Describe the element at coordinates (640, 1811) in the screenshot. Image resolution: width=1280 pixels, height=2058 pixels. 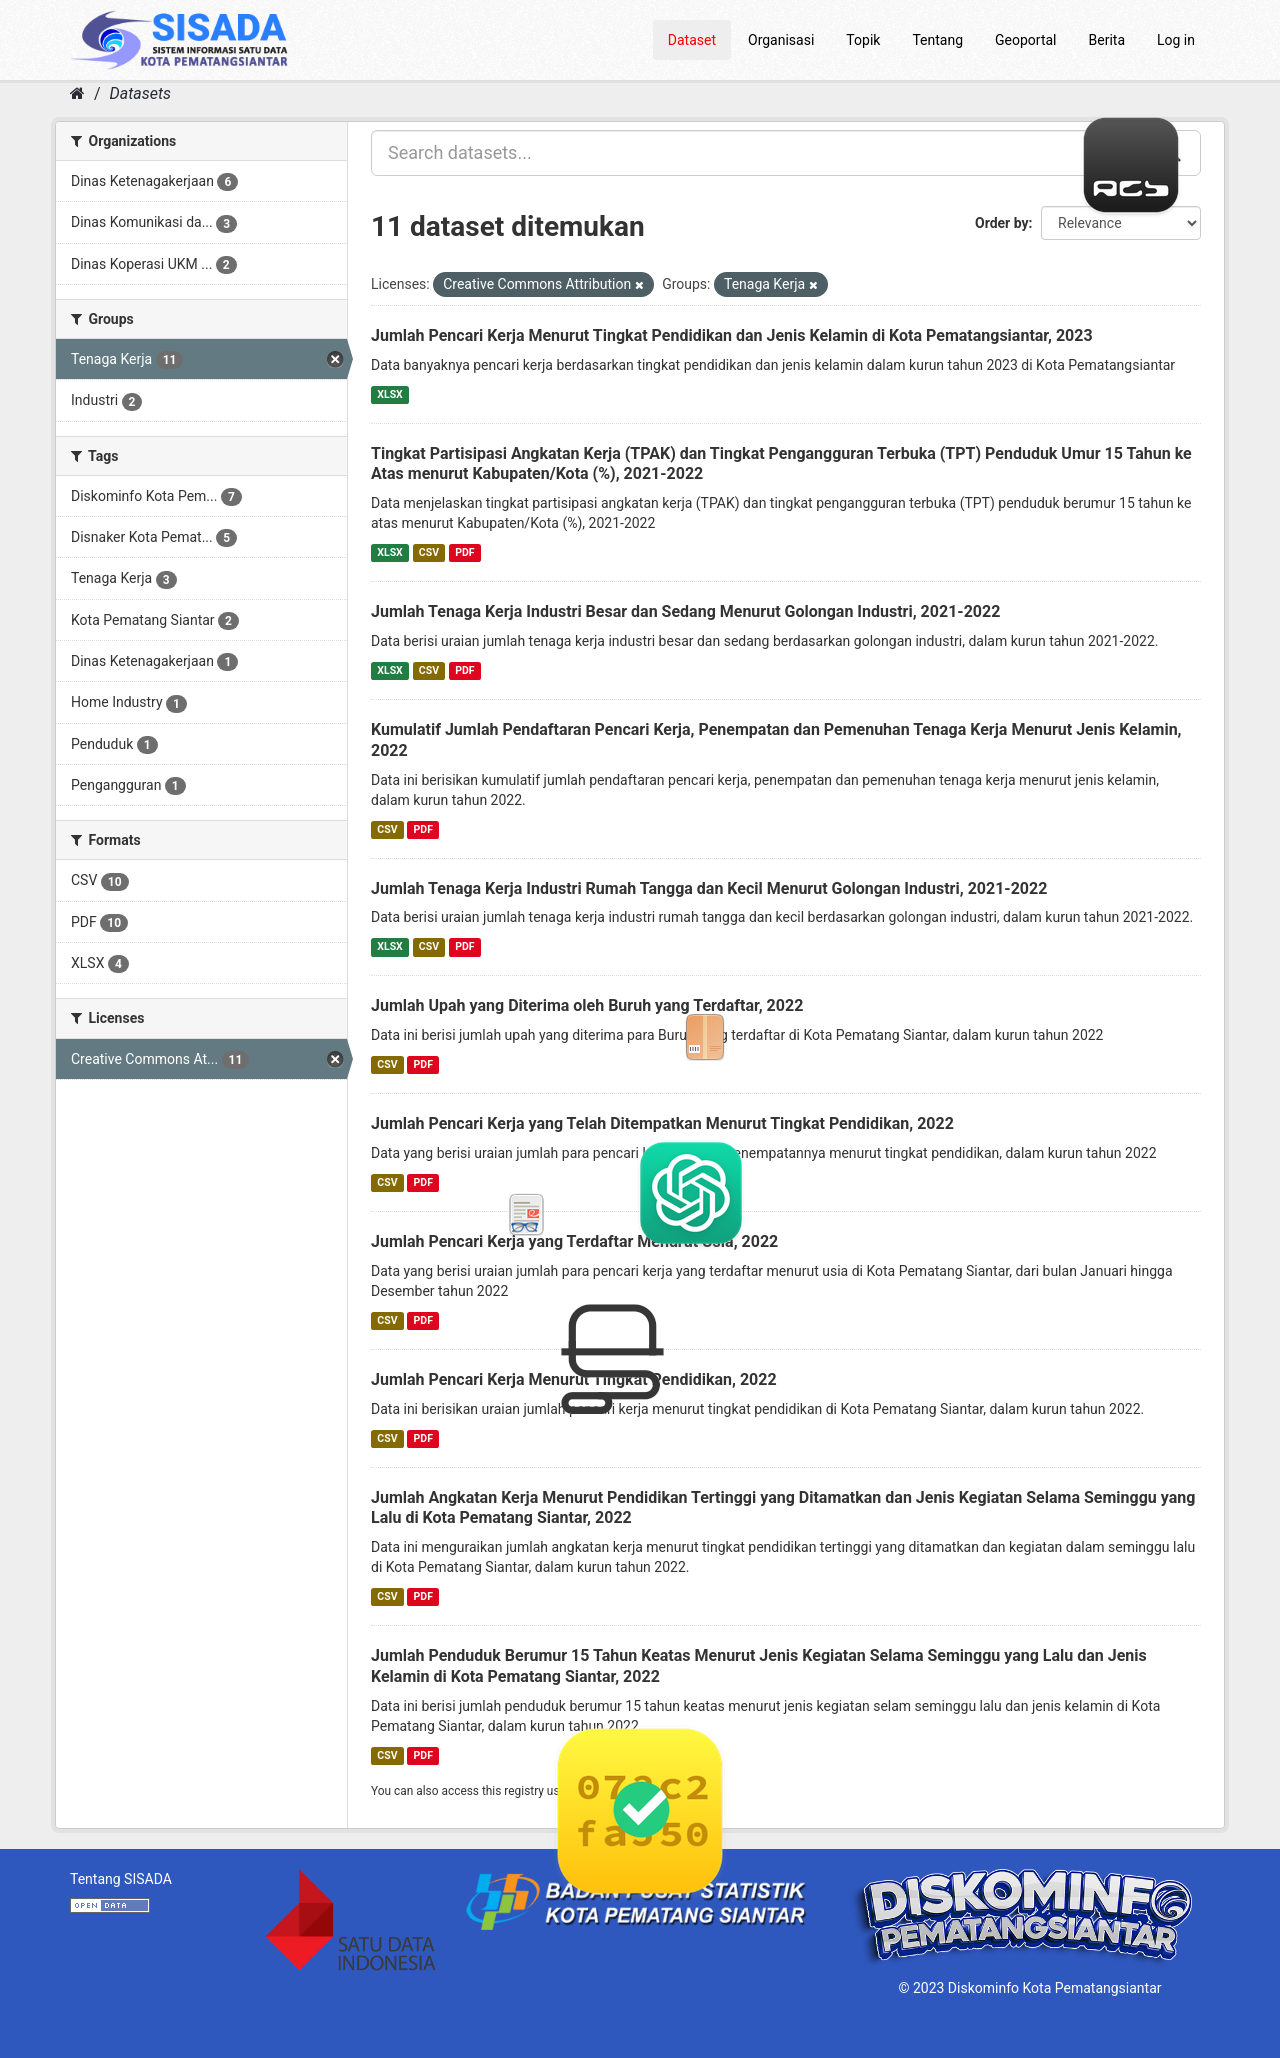
I see `open collision hash verification app` at that location.